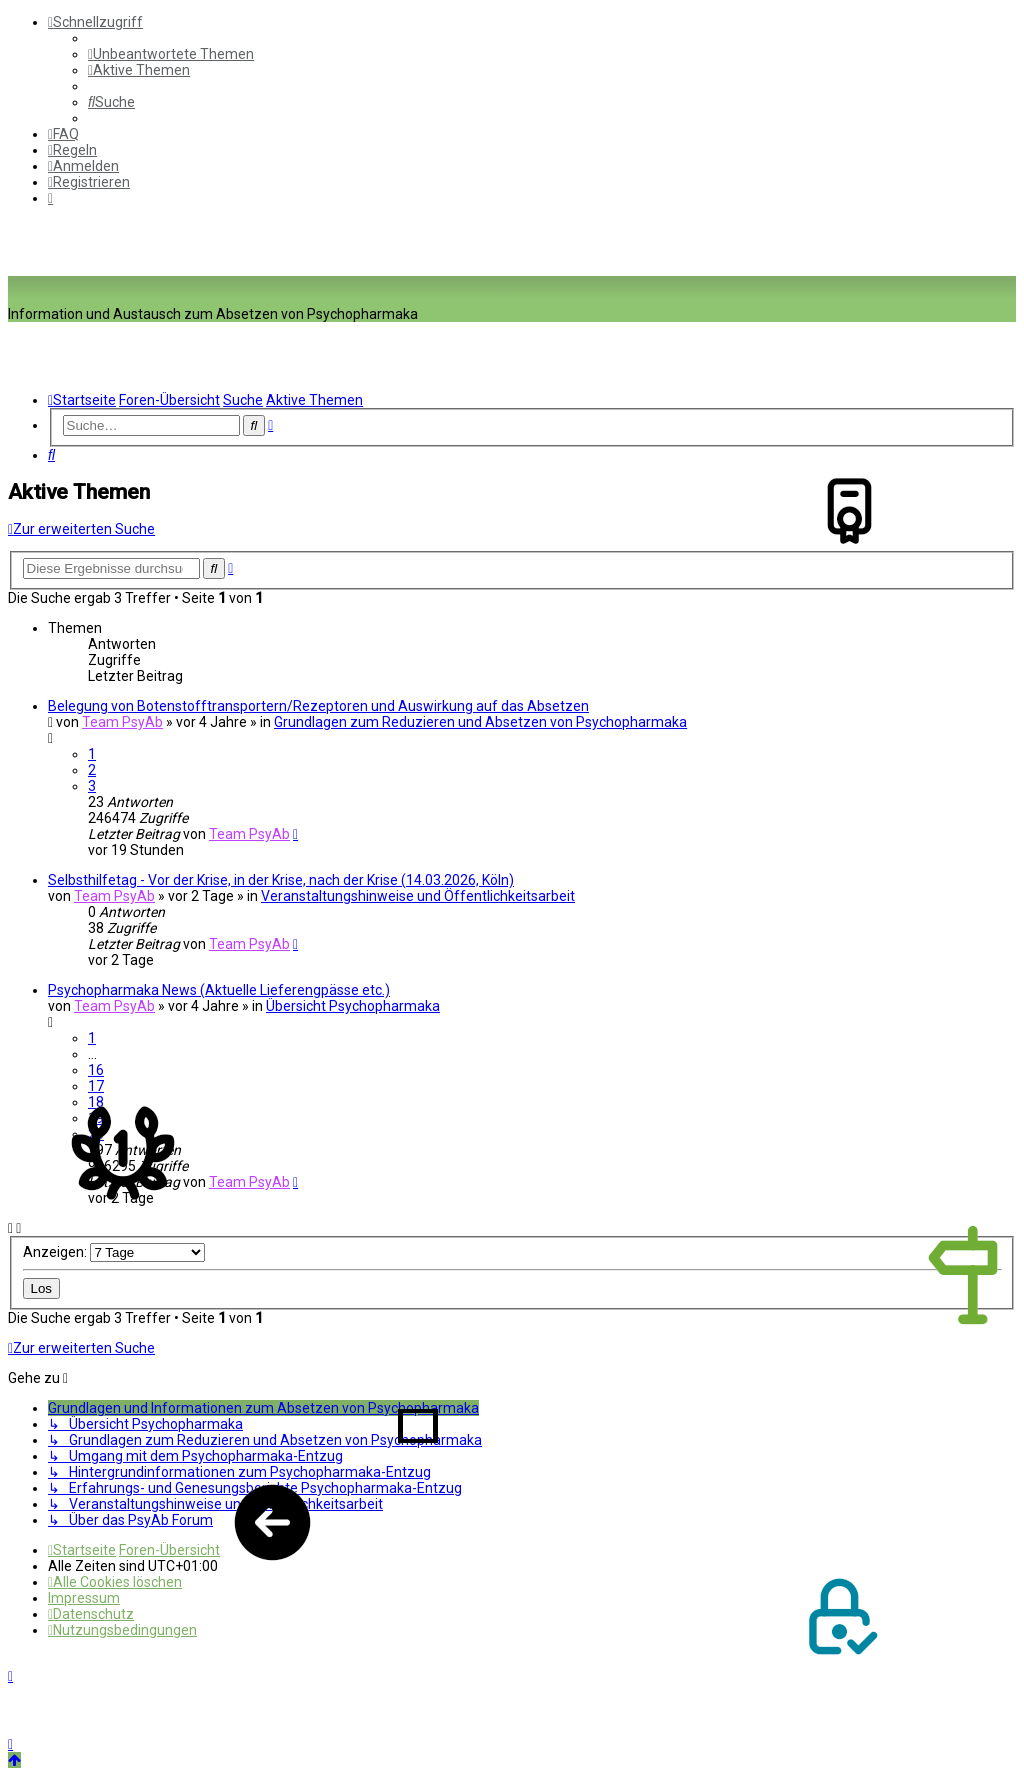 This screenshot has width=1024, height=1776. Describe the element at coordinates (963, 1275) in the screenshot. I see `navigate to previous section` at that location.